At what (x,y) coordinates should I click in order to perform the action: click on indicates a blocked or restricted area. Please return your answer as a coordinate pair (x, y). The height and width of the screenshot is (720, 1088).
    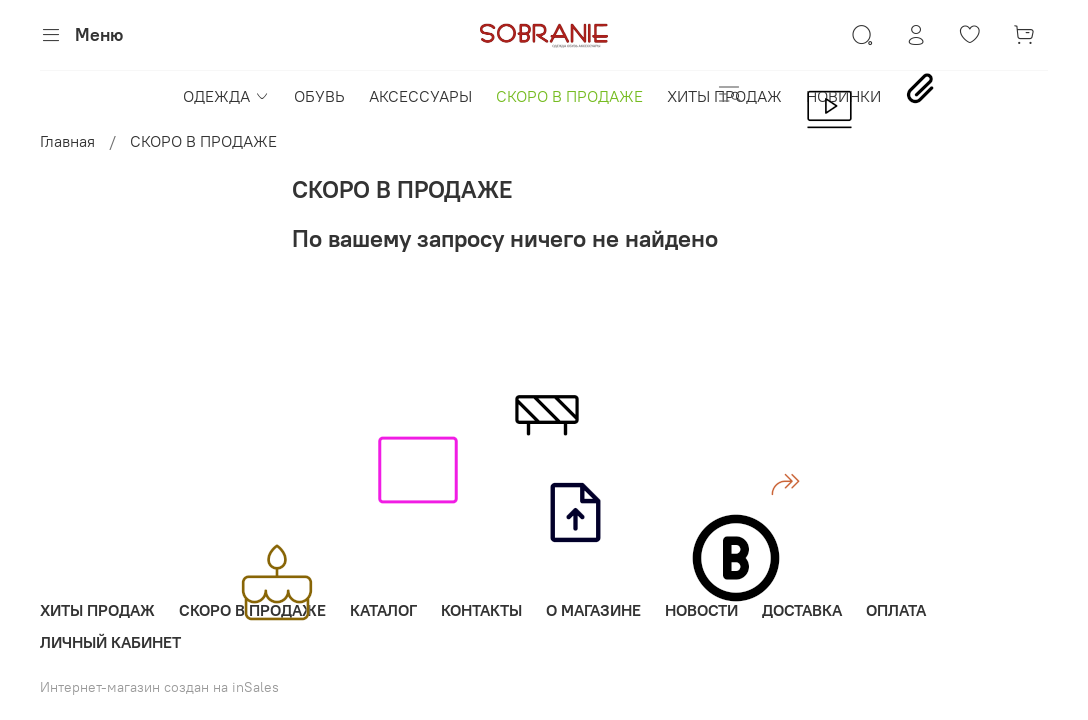
    Looking at the image, I should click on (547, 413).